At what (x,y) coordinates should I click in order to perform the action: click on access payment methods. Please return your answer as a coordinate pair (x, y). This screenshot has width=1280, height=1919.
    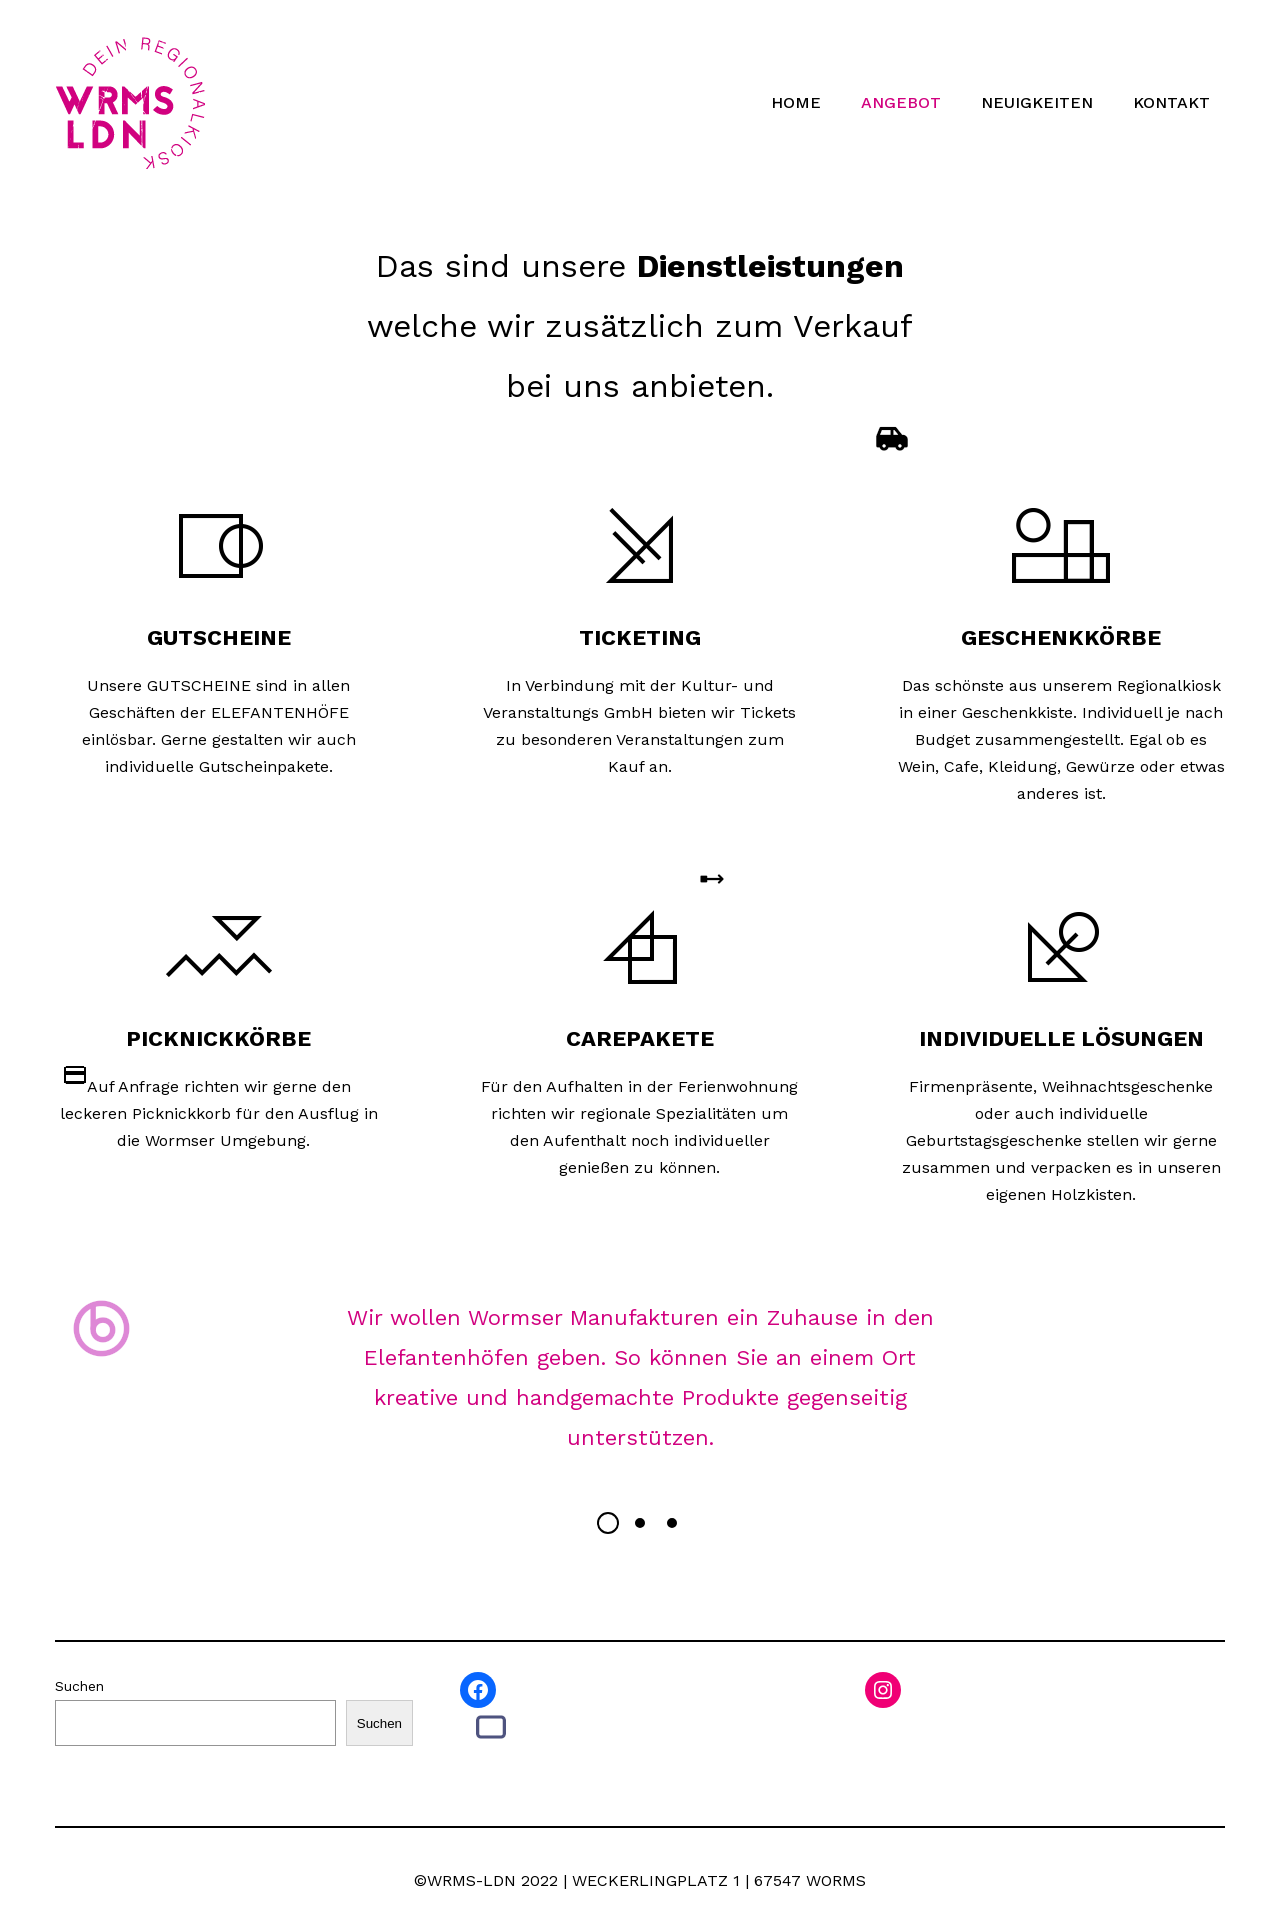
    Looking at the image, I should click on (75, 1075).